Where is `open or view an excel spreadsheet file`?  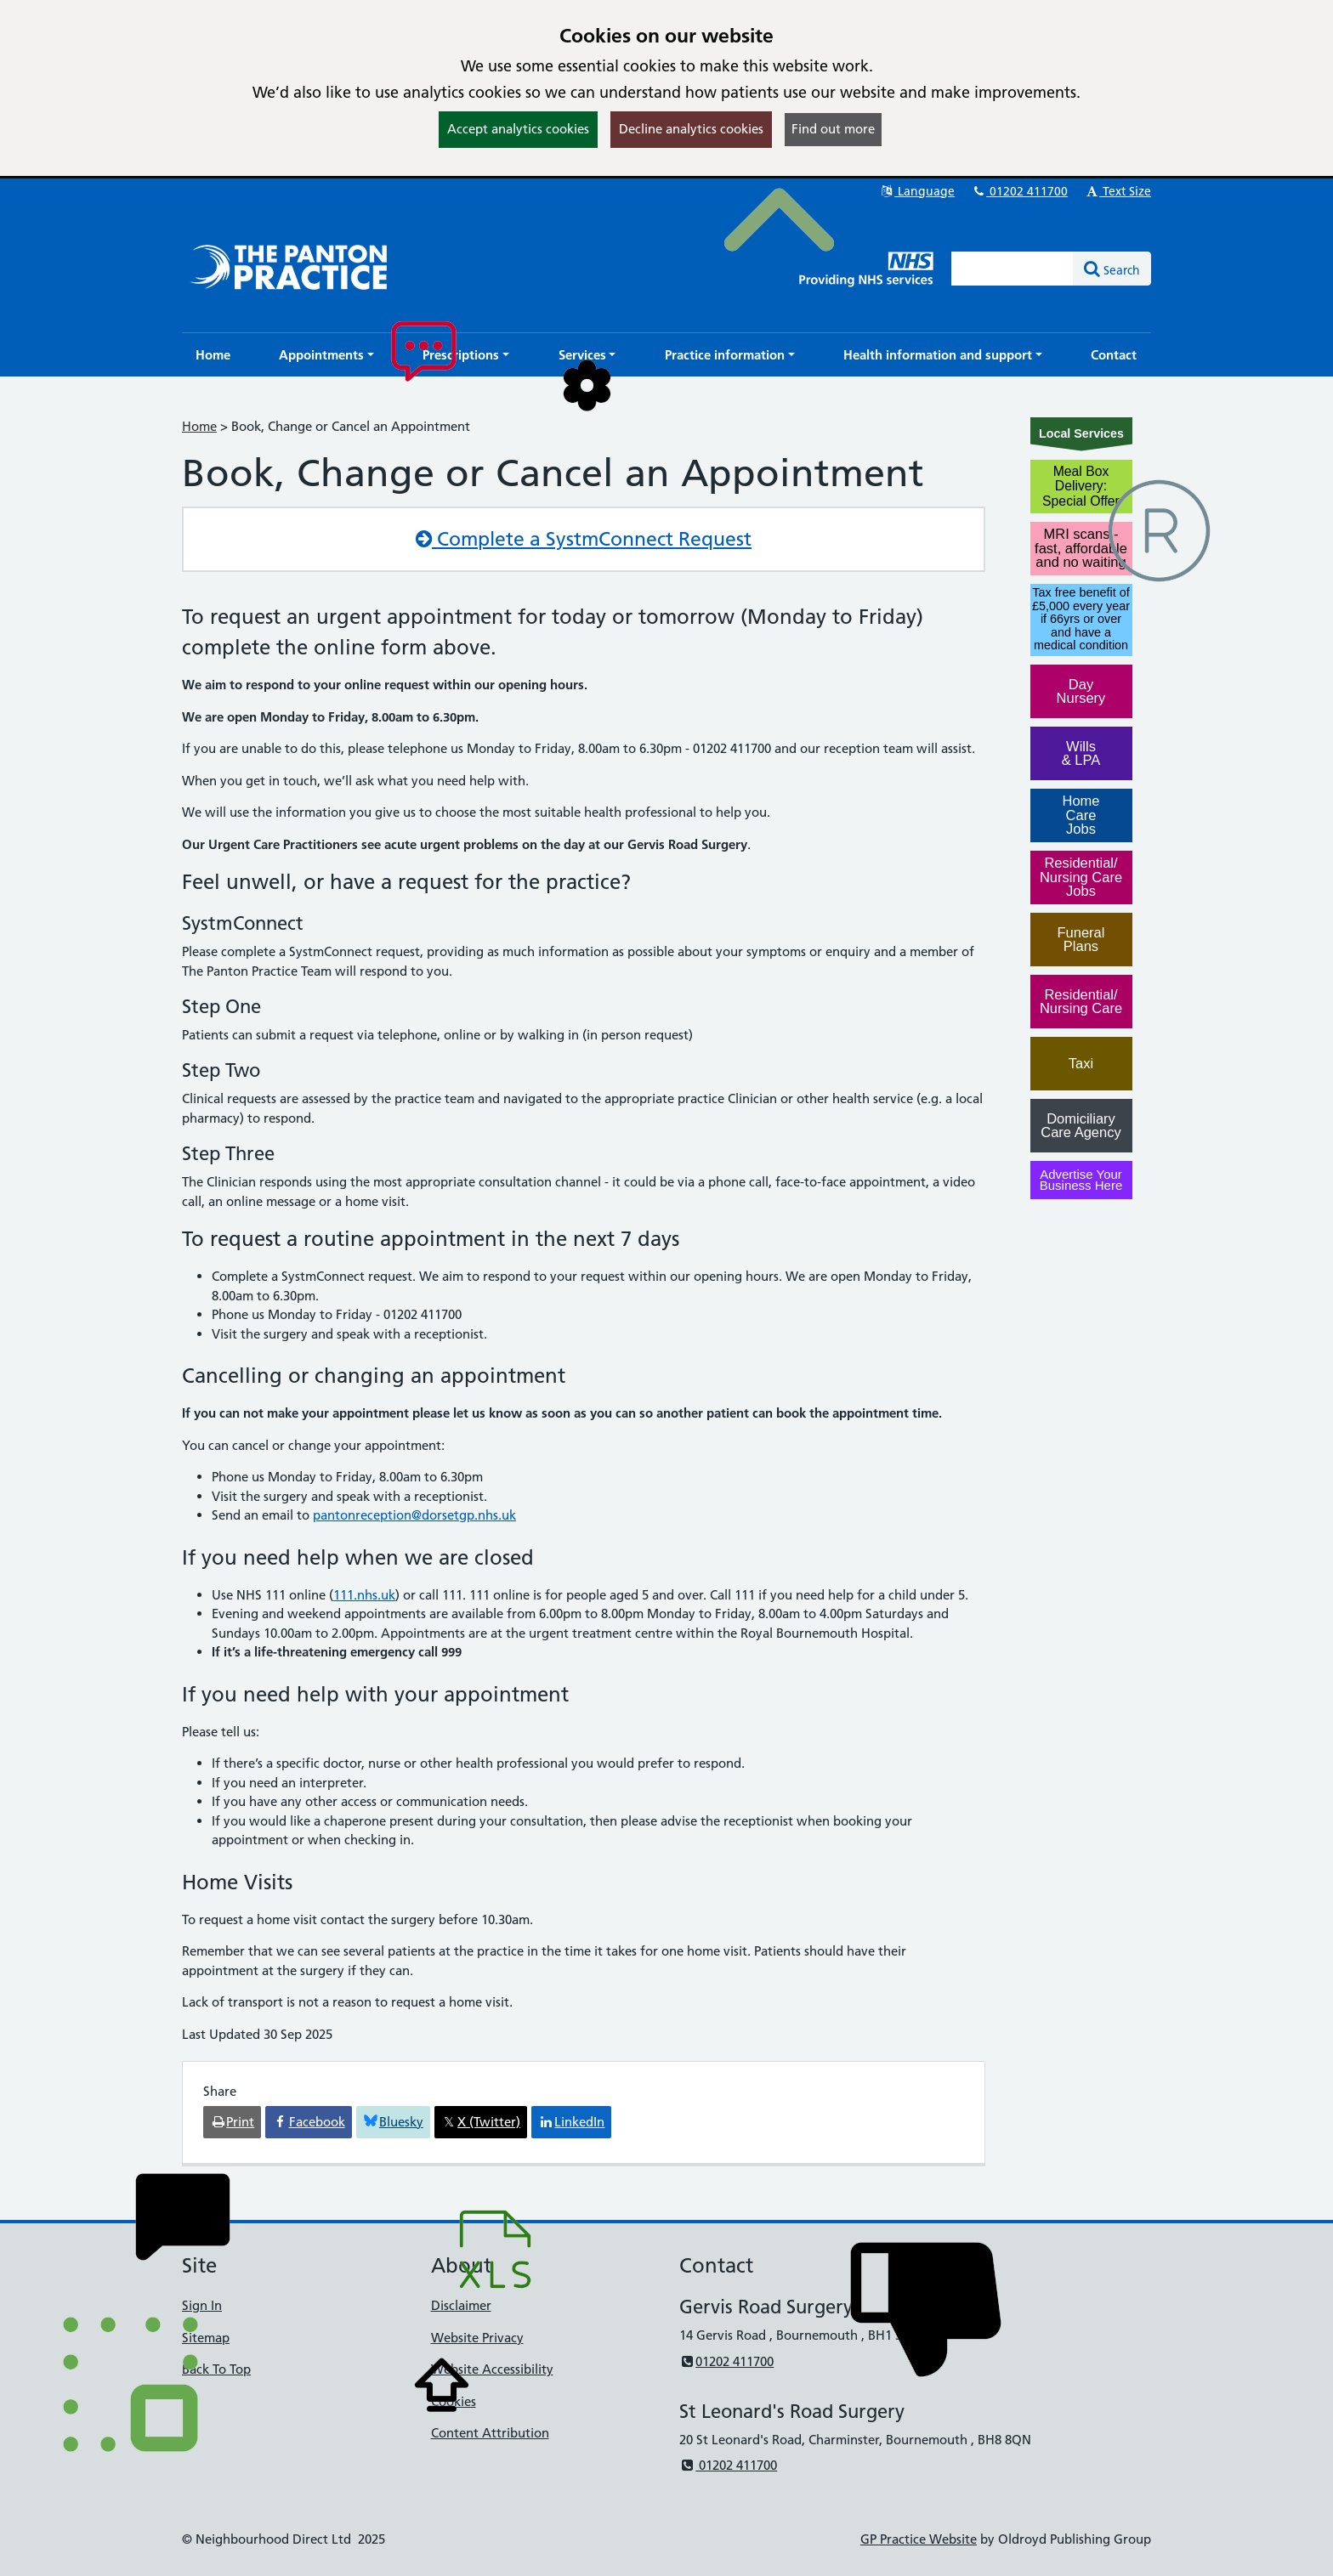
open or view an excel spreadsheet file is located at coordinates (495, 2252).